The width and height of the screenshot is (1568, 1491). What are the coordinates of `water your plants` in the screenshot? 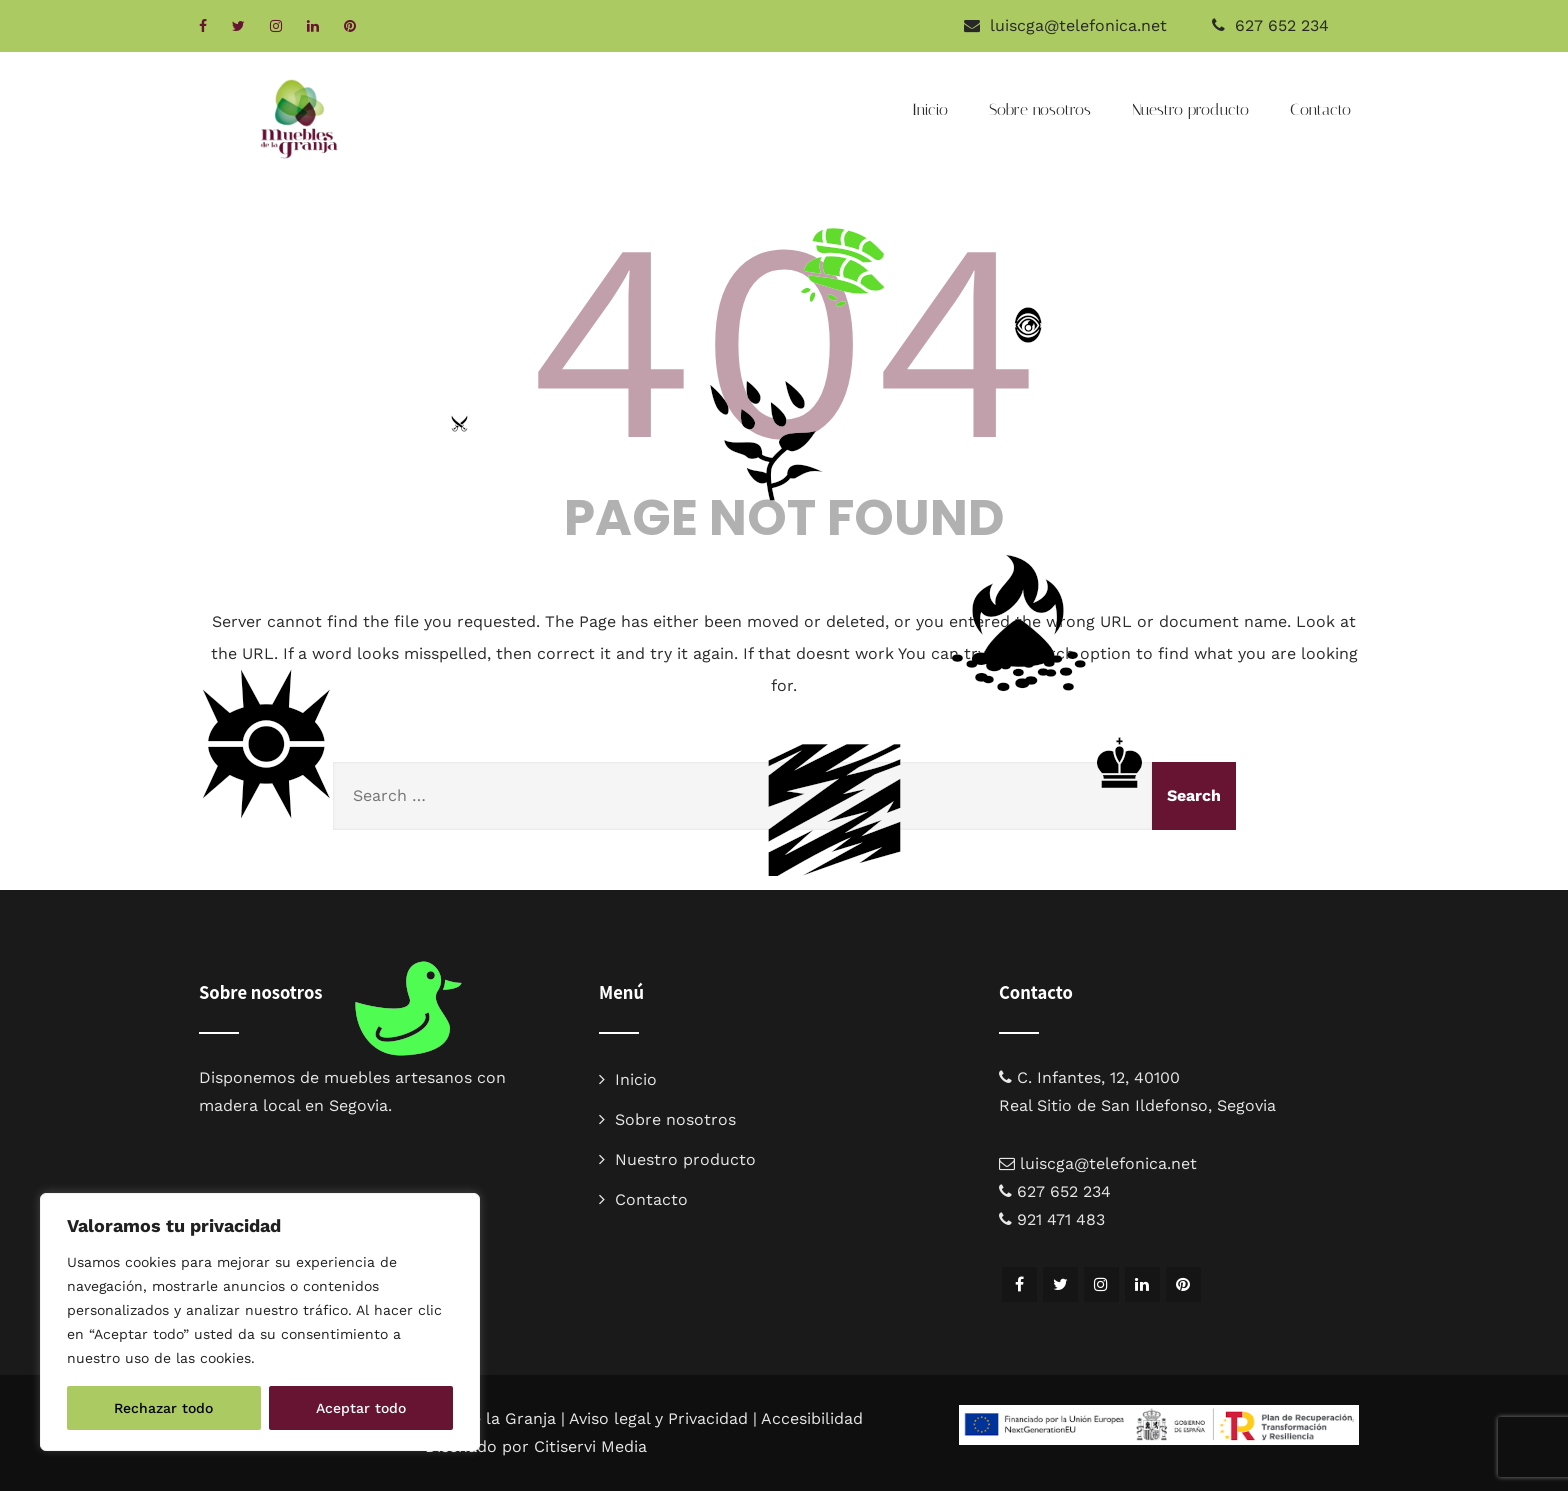 It's located at (769, 439).